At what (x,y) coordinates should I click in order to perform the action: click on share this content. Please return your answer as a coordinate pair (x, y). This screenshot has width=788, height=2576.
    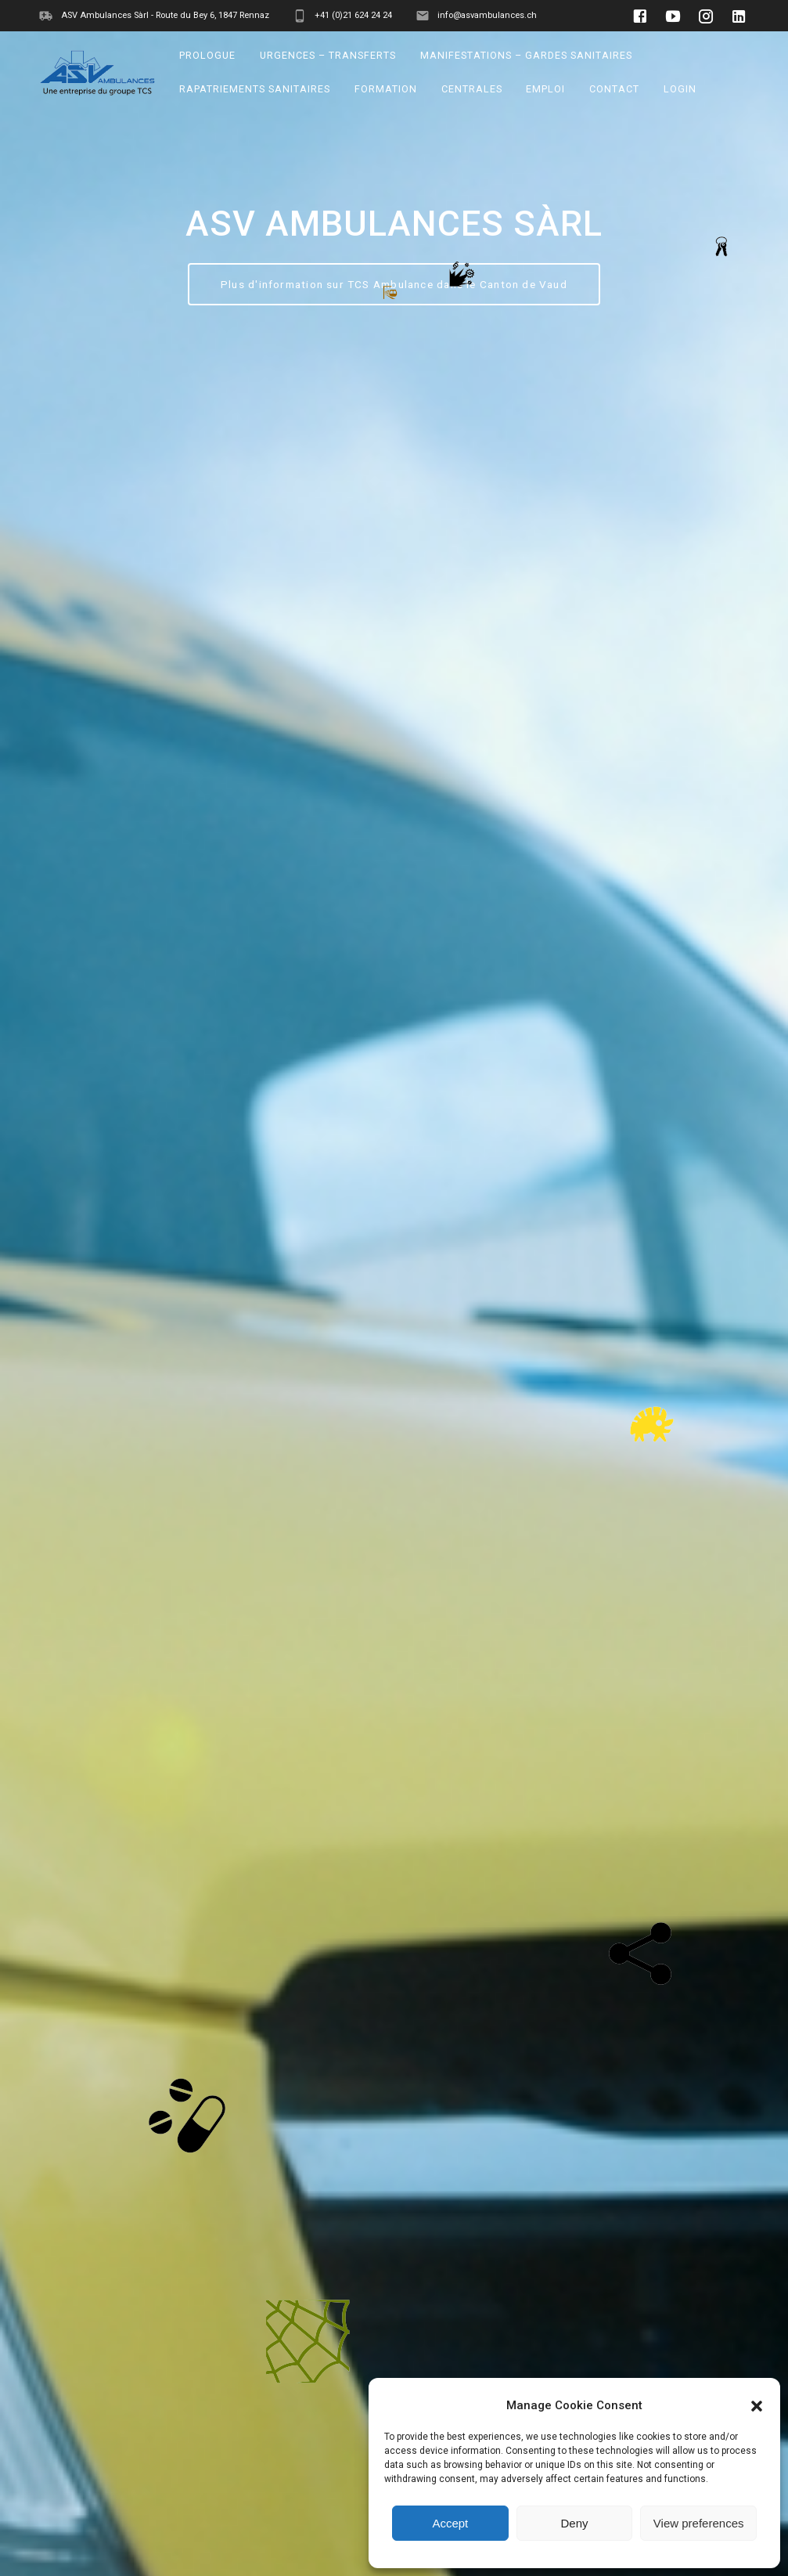
    Looking at the image, I should click on (640, 1954).